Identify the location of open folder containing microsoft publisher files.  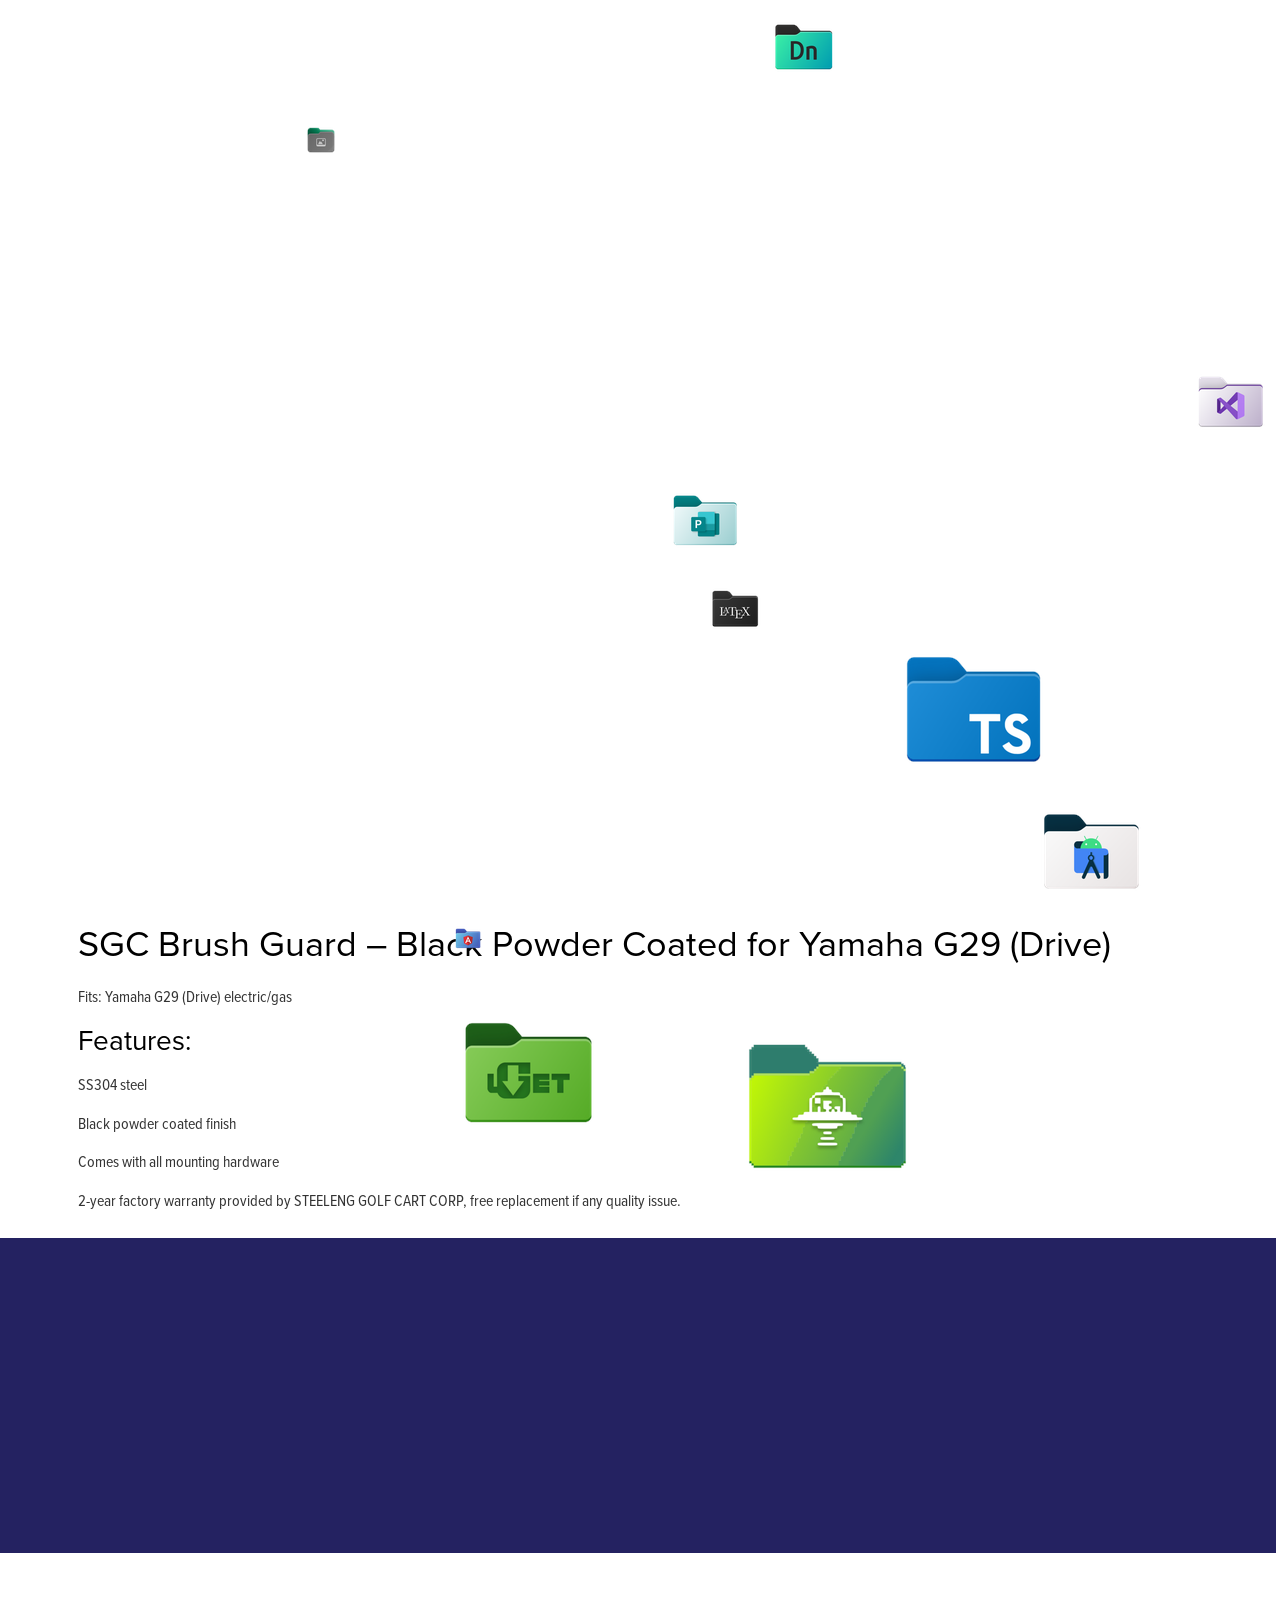
(705, 522).